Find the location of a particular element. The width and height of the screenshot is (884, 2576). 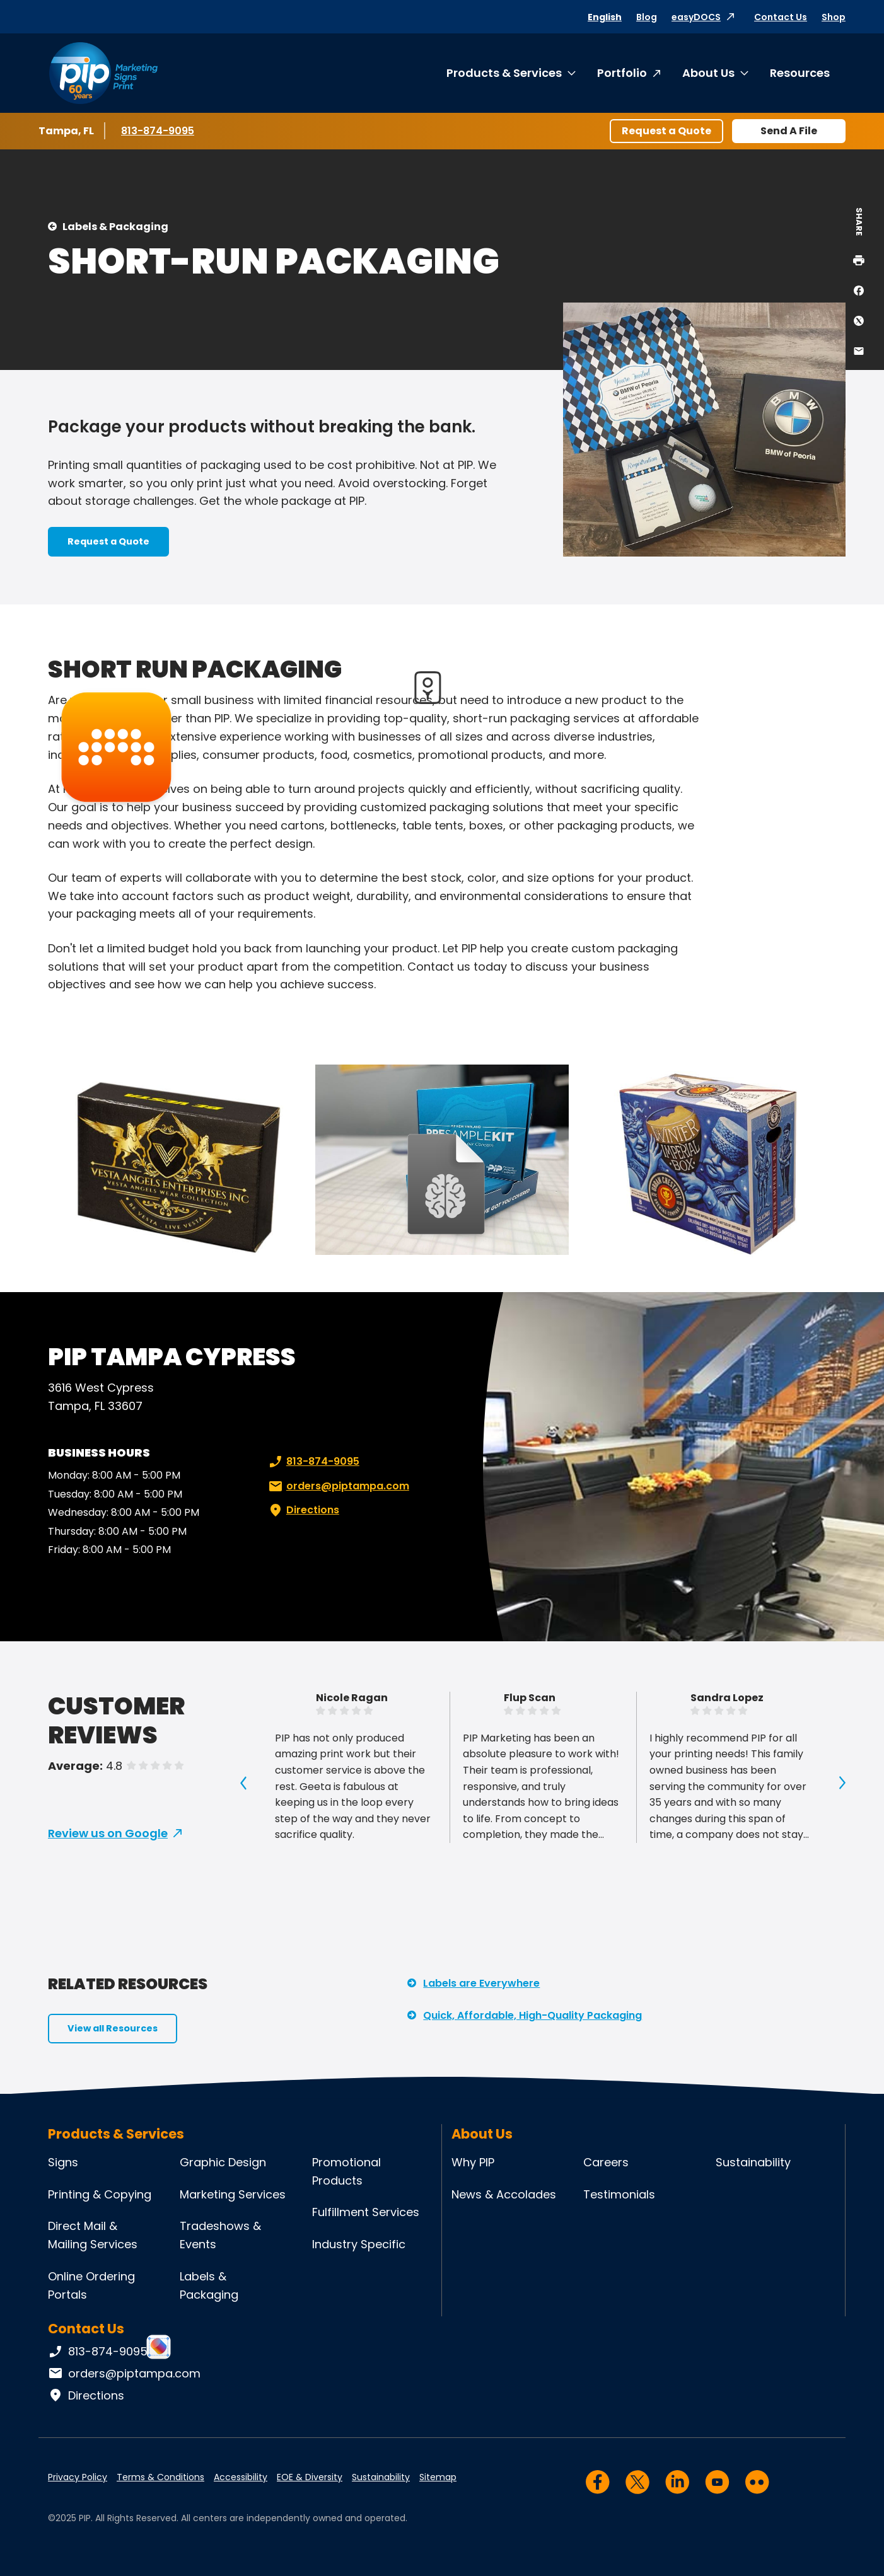

a DICOM medical imaging file is located at coordinates (446, 1184).